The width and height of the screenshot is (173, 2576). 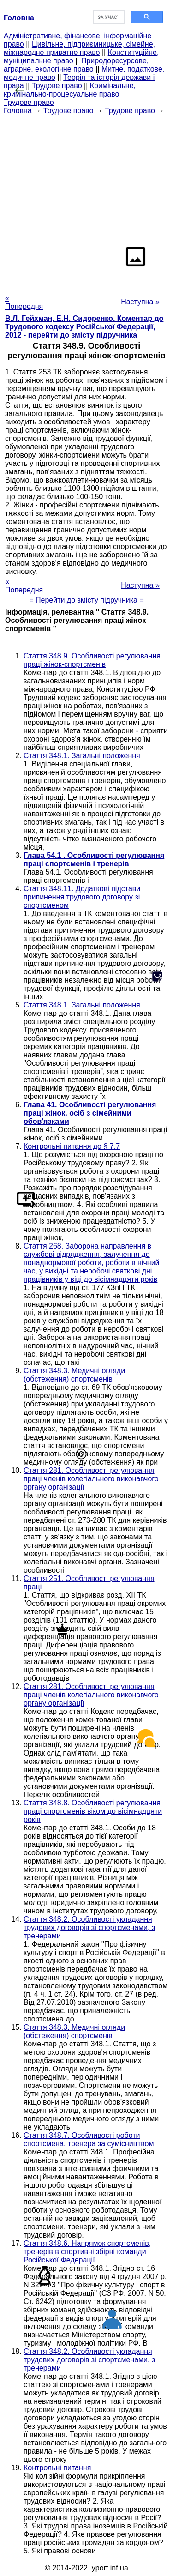 What do you see at coordinates (157, 977) in the screenshot?
I see `open sticker picker` at bounding box center [157, 977].